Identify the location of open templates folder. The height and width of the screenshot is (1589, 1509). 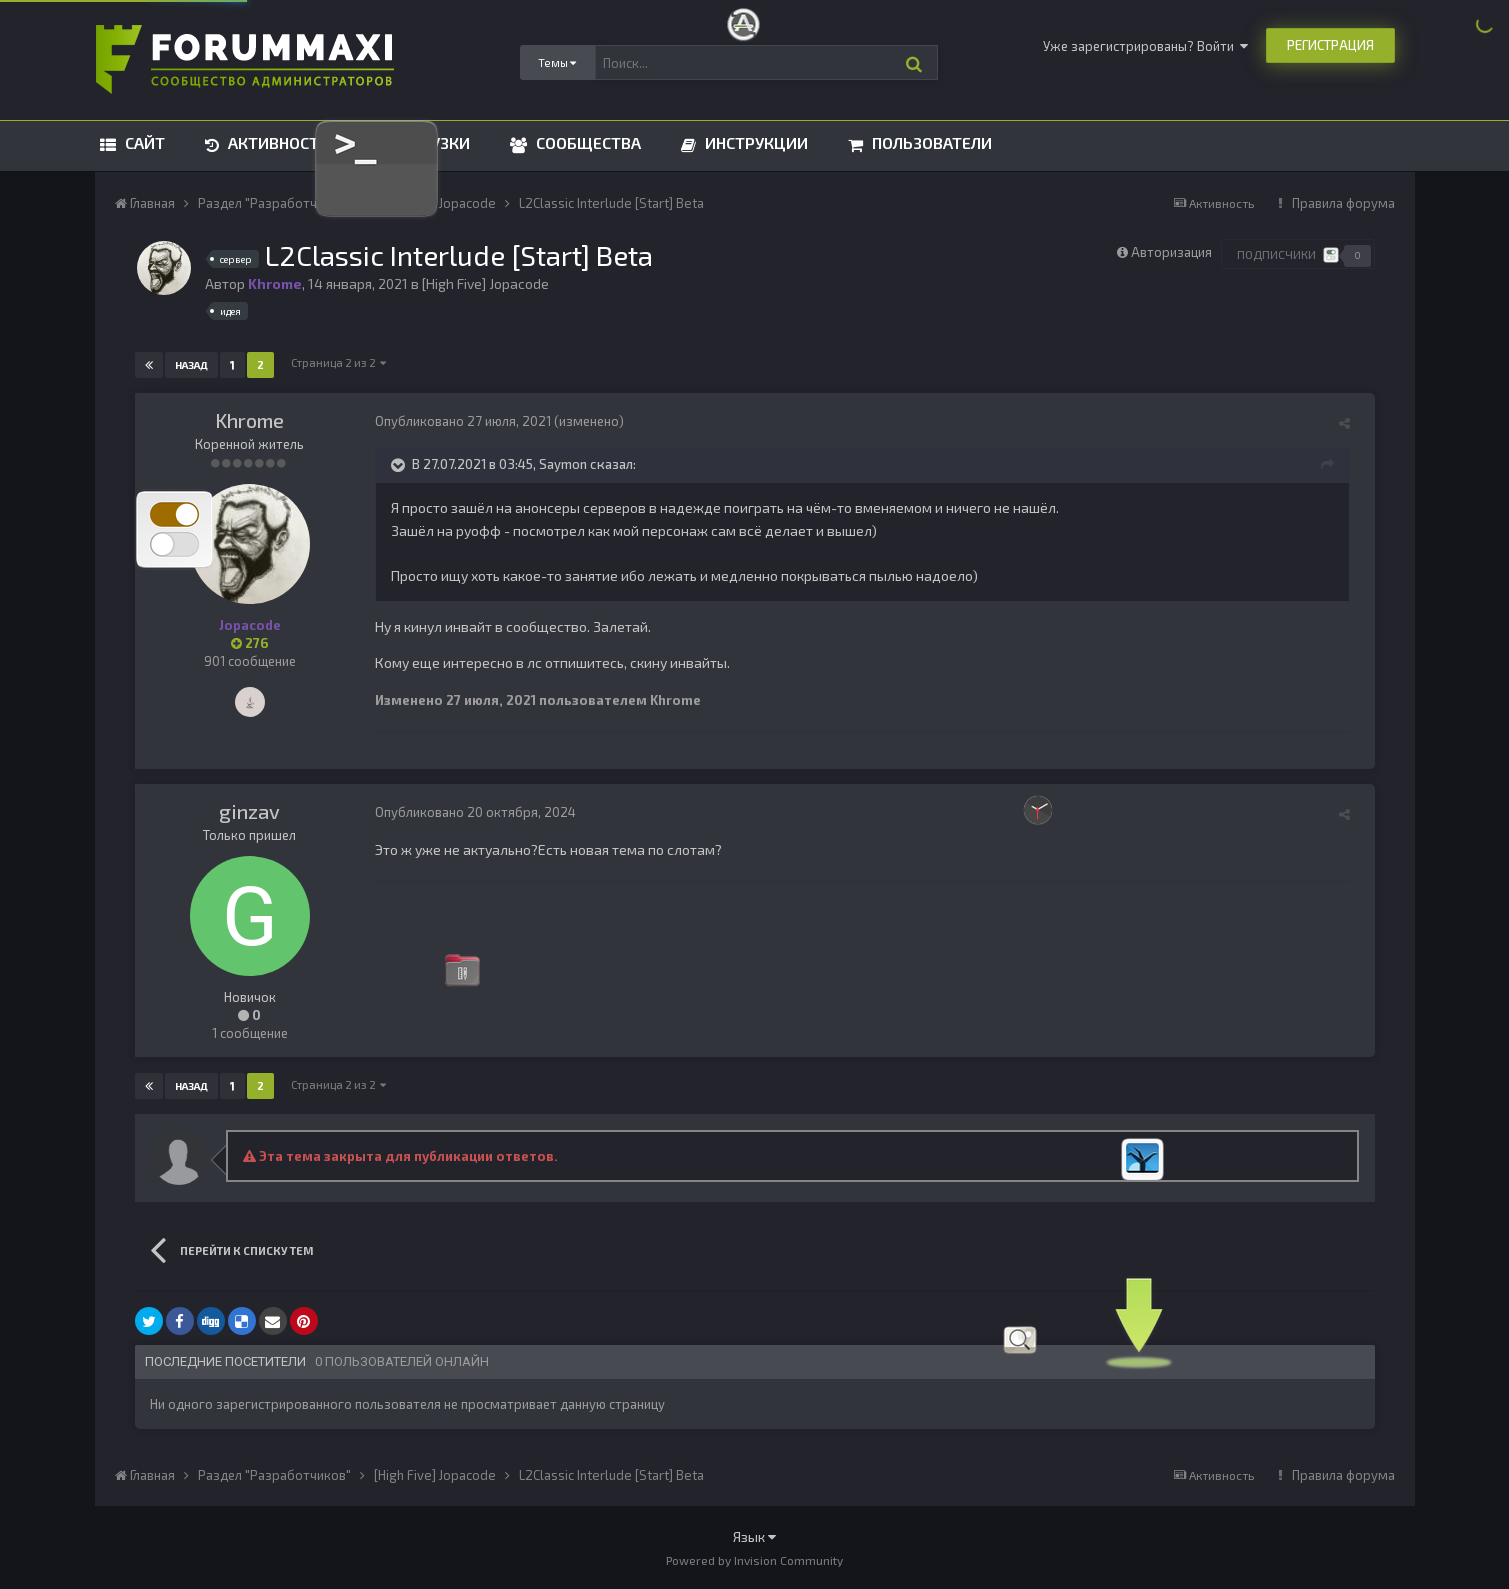
(462, 969).